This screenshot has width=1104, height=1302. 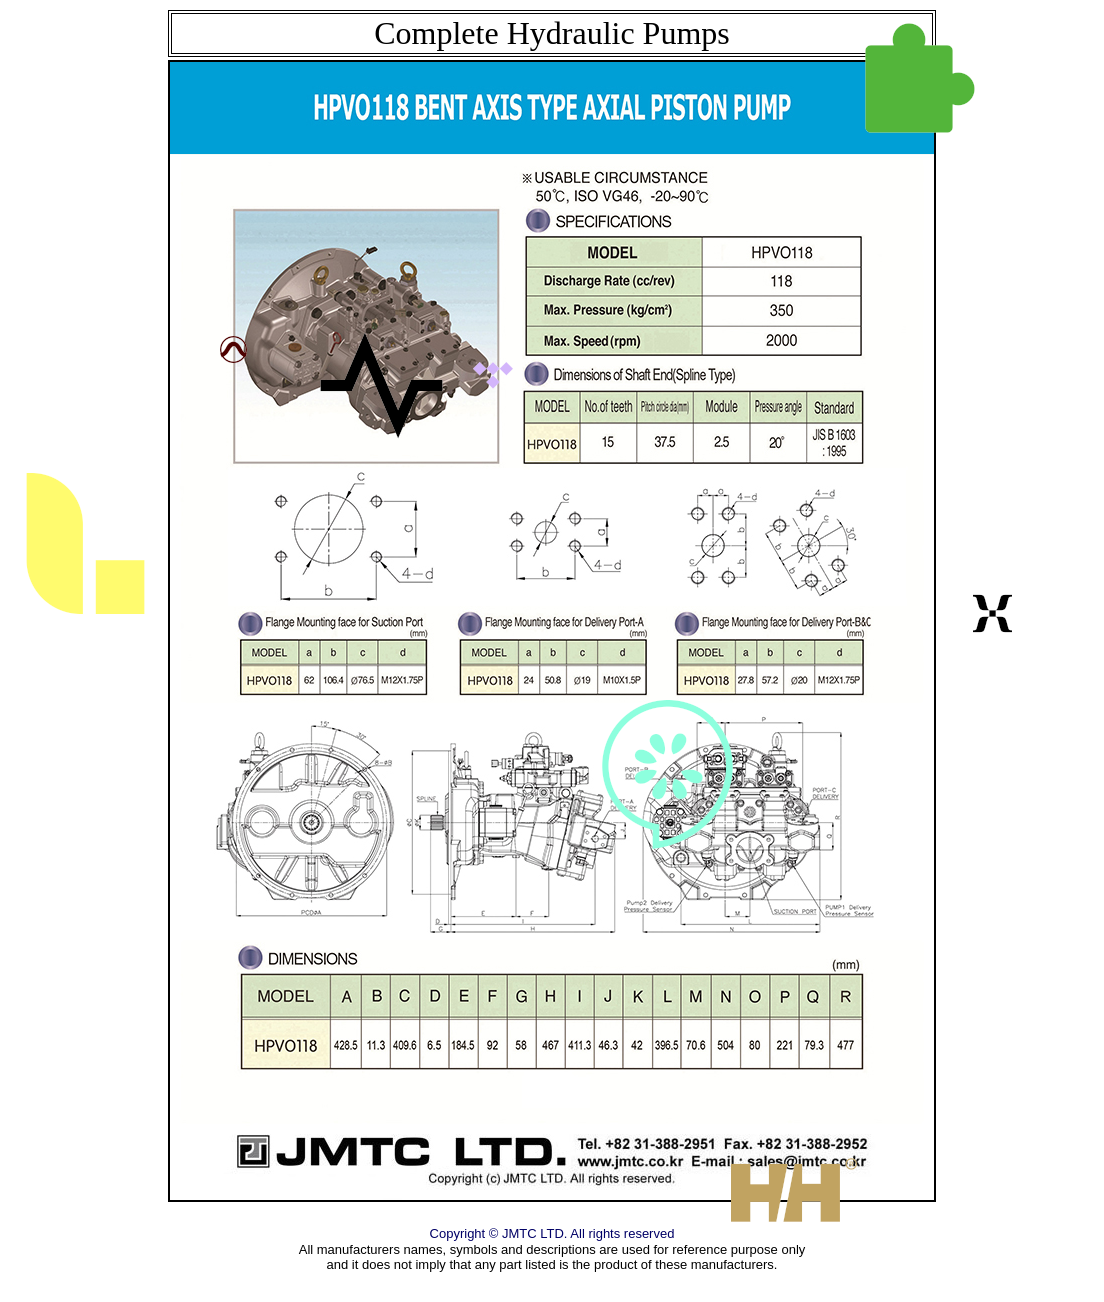 I want to click on open Pro Tools application, so click(x=233, y=349).